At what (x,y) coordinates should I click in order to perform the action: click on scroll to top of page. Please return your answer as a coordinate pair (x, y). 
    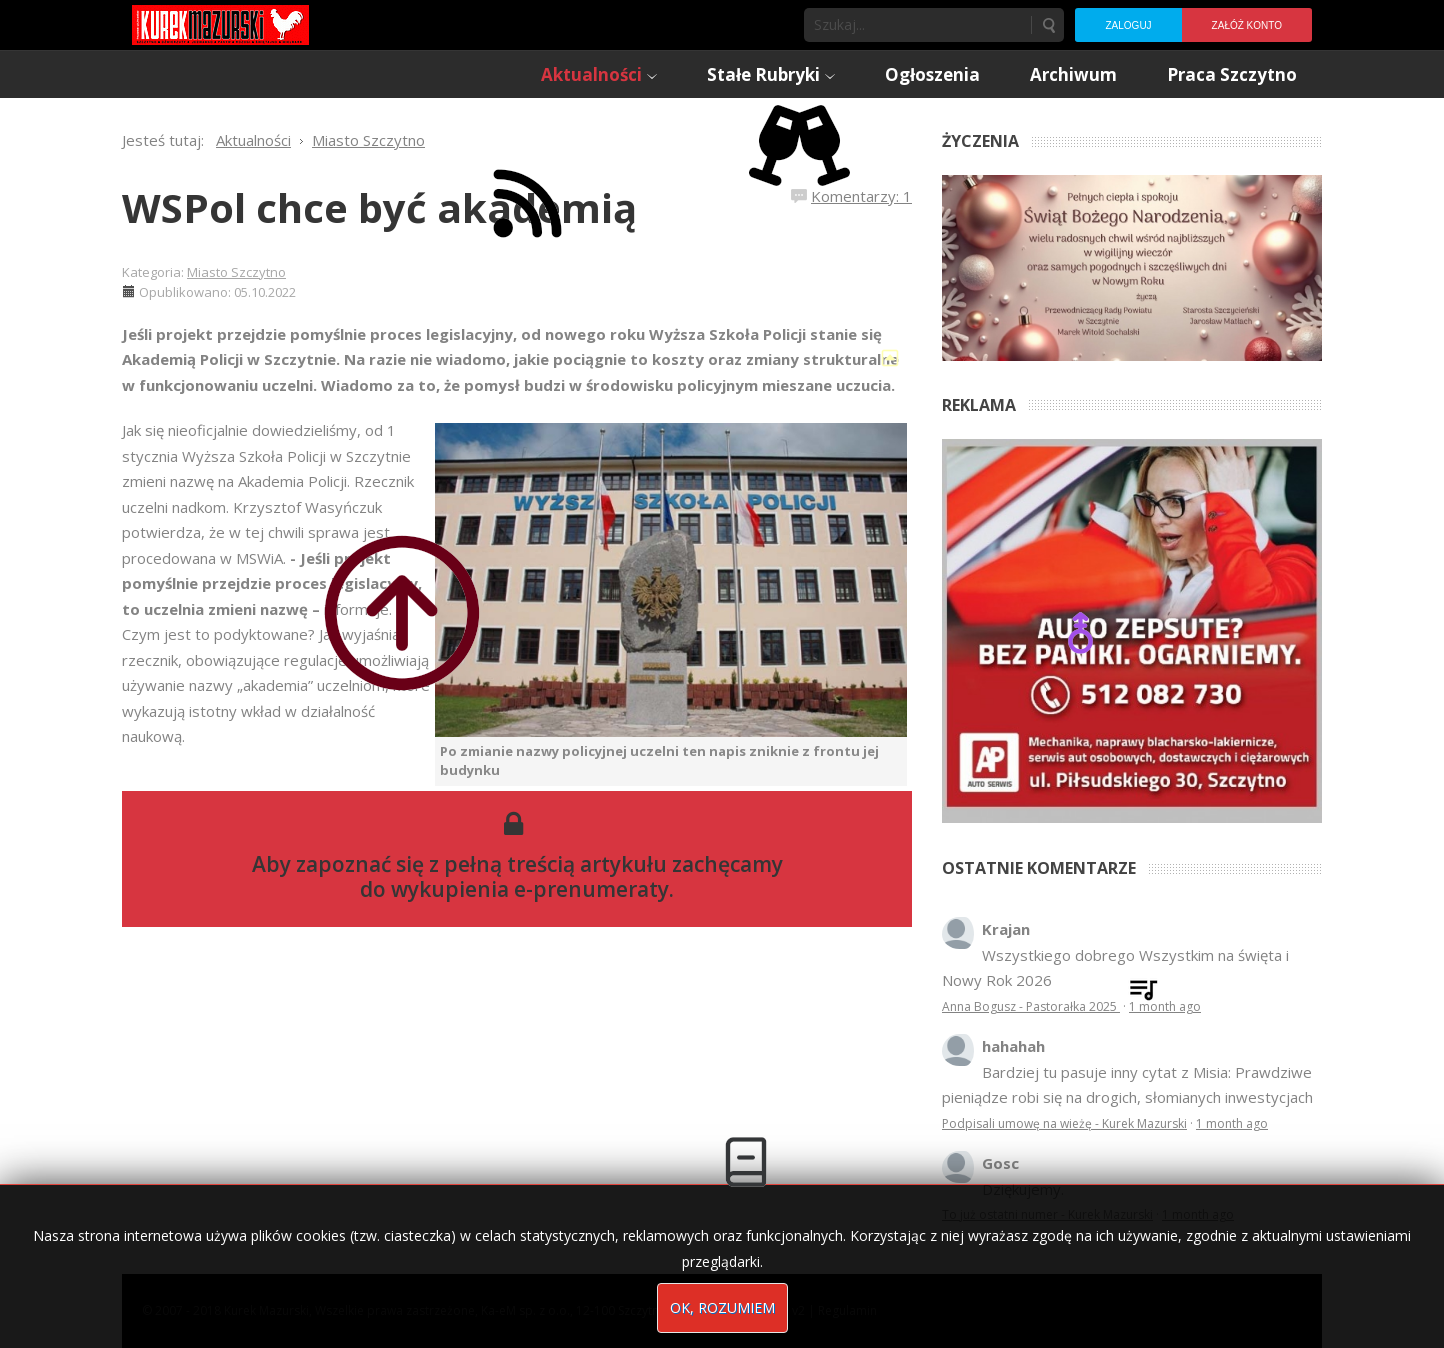
    Looking at the image, I should click on (402, 613).